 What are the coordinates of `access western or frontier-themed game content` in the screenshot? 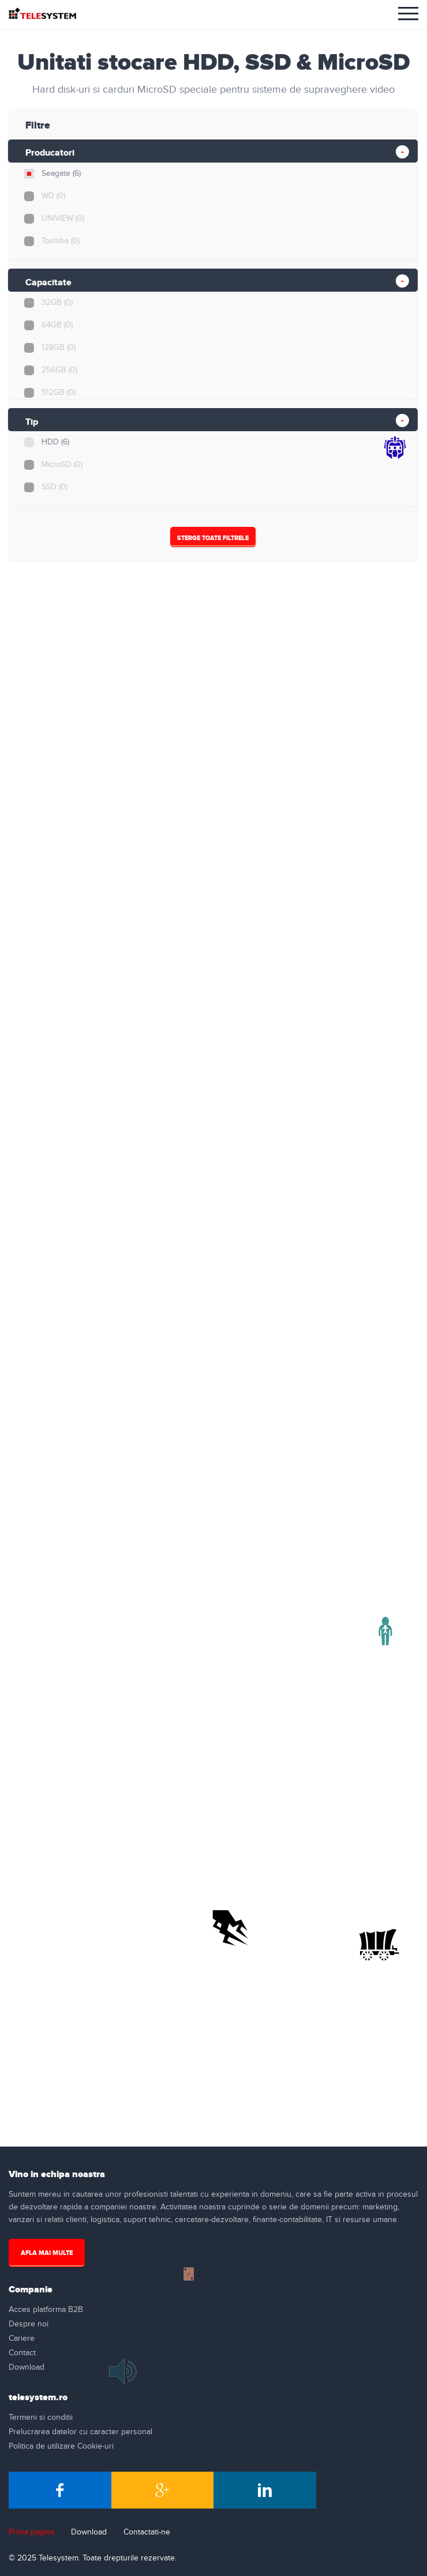 It's located at (379, 1941).